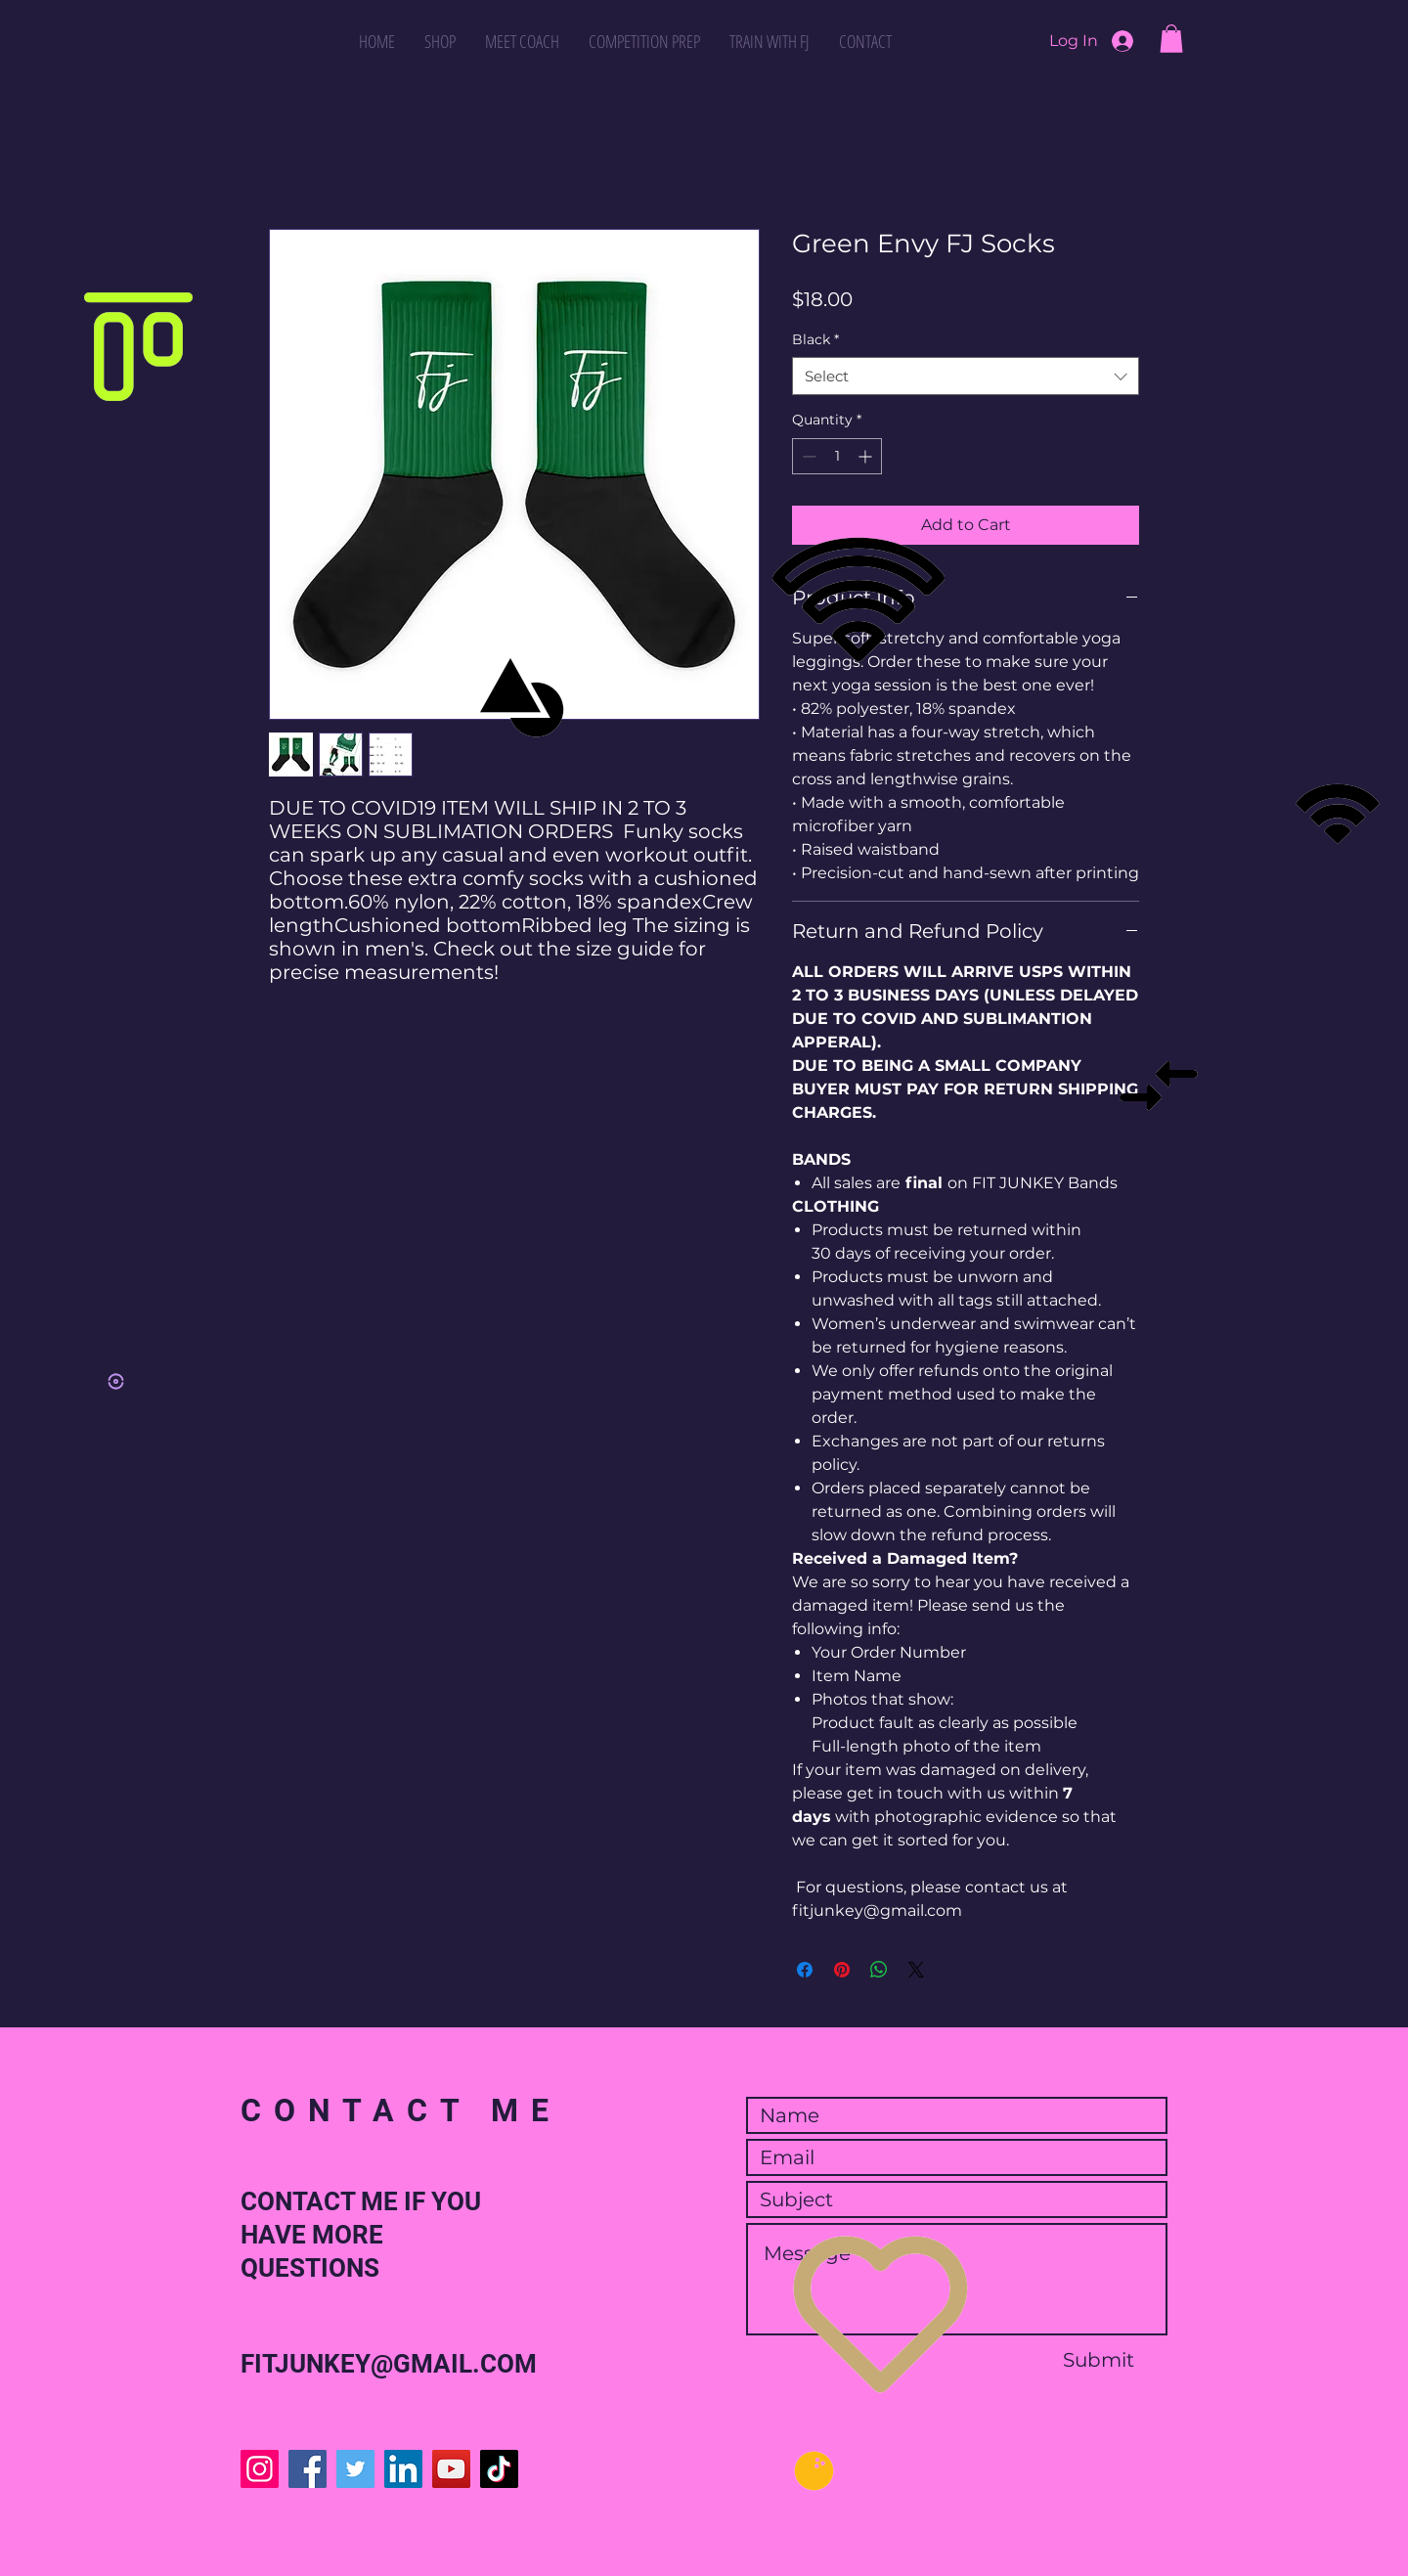 This screenshot has width=1408, height=2576. I want to click on align items to the top edge, so click(138, 346).